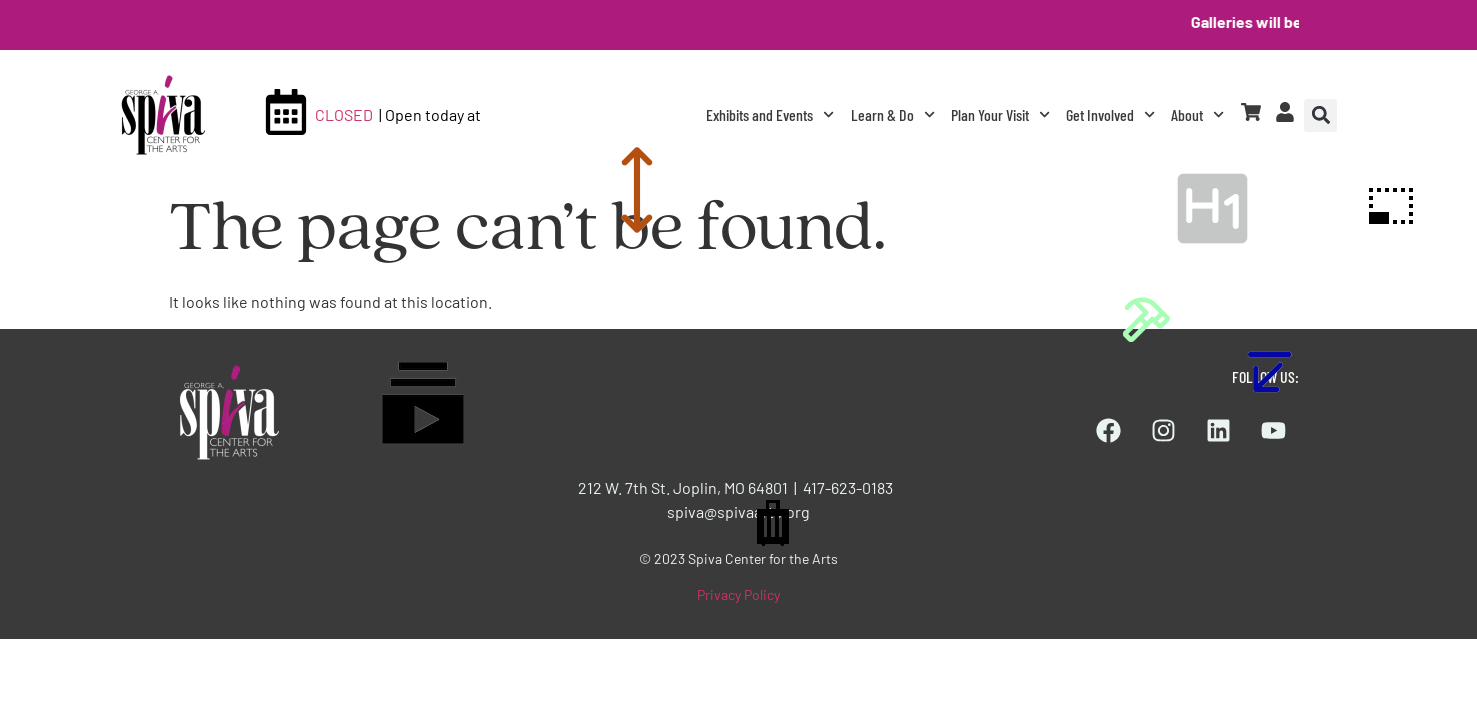 This screenshot has height=720, width=1477. I want to click on move item to bottom-left corner, so click(1268, 372).